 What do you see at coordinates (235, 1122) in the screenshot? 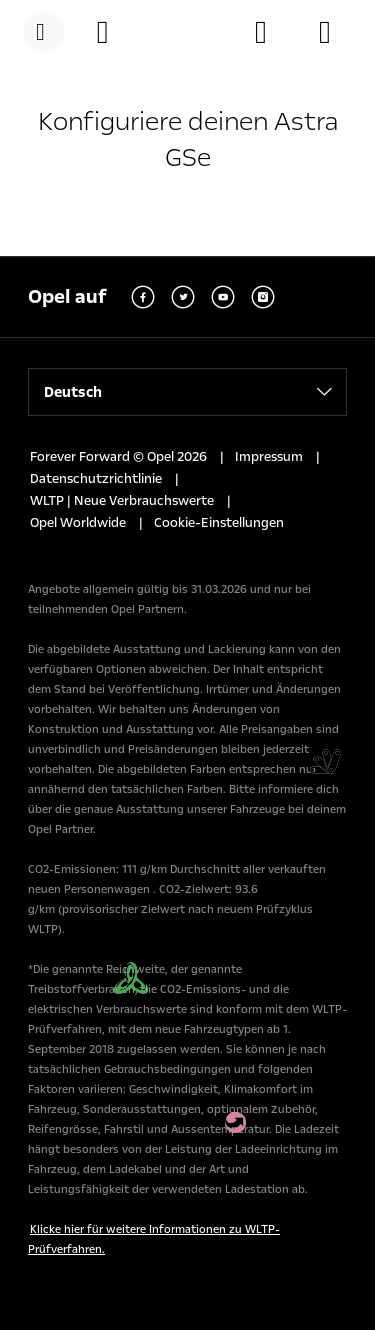
I see `visit portableapps.com website` at bounding box center [235, 1122].